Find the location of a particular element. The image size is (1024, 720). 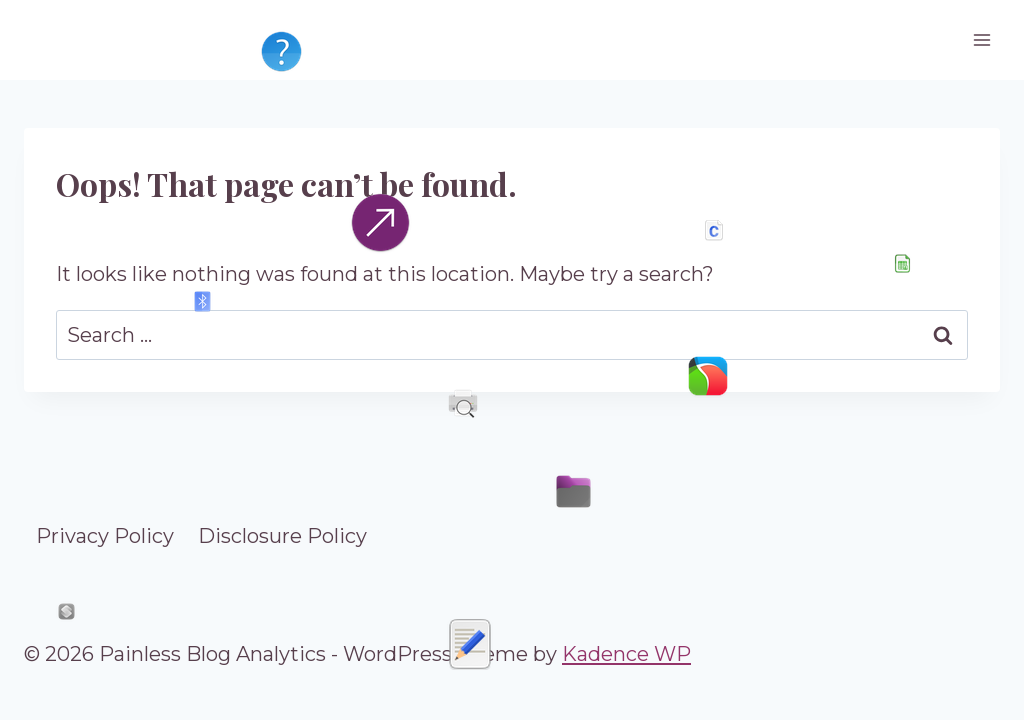

open the shortcuts app is located at coordinates (66, 611).